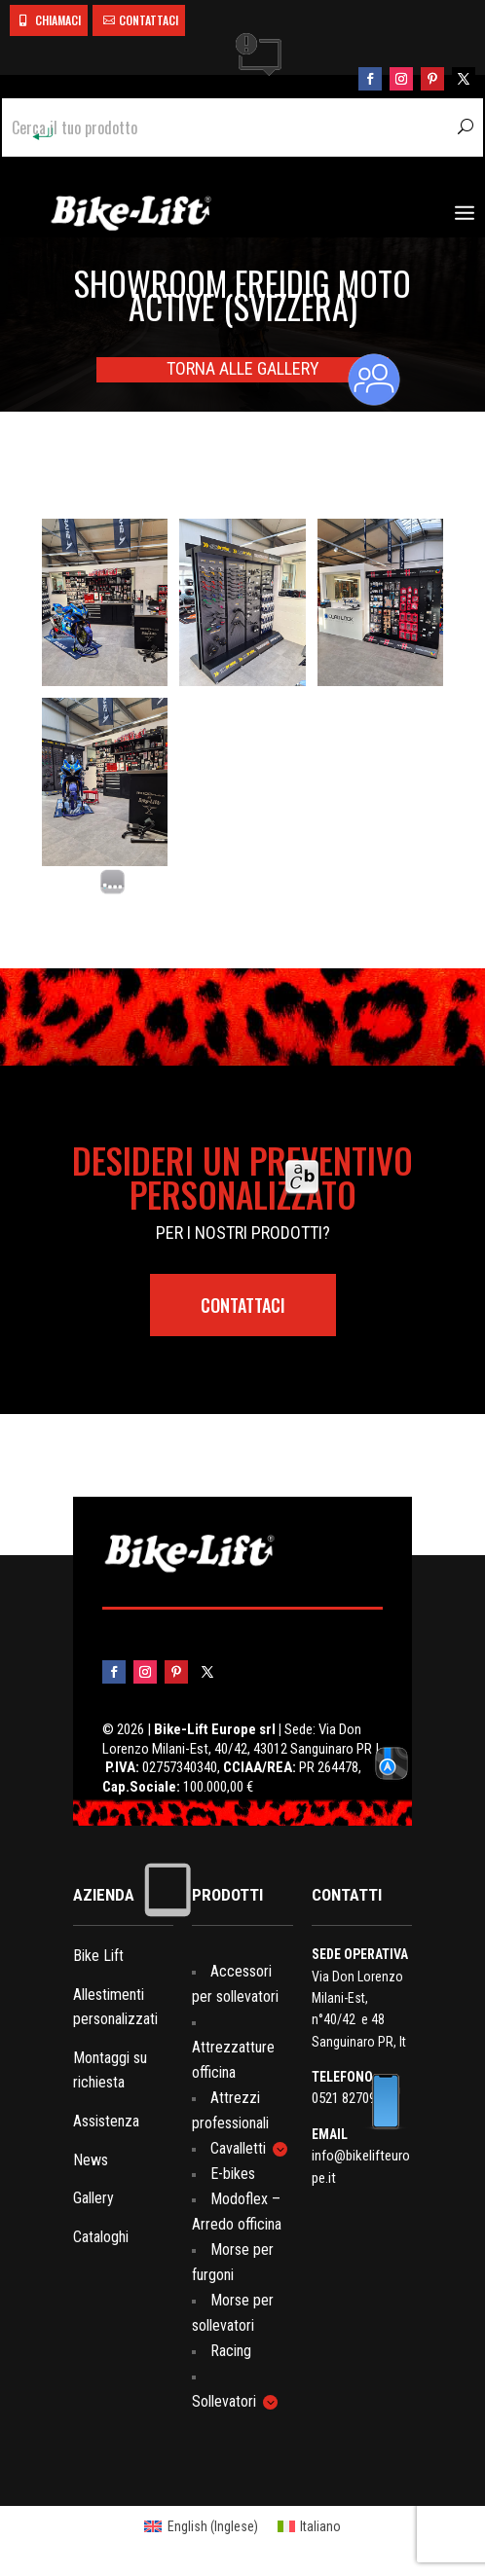 The image size is (485, 2576). What do you see at coordinates (260, 54) in the screenshot?
I see `manage notification settings` at bounding box center [260, 54].